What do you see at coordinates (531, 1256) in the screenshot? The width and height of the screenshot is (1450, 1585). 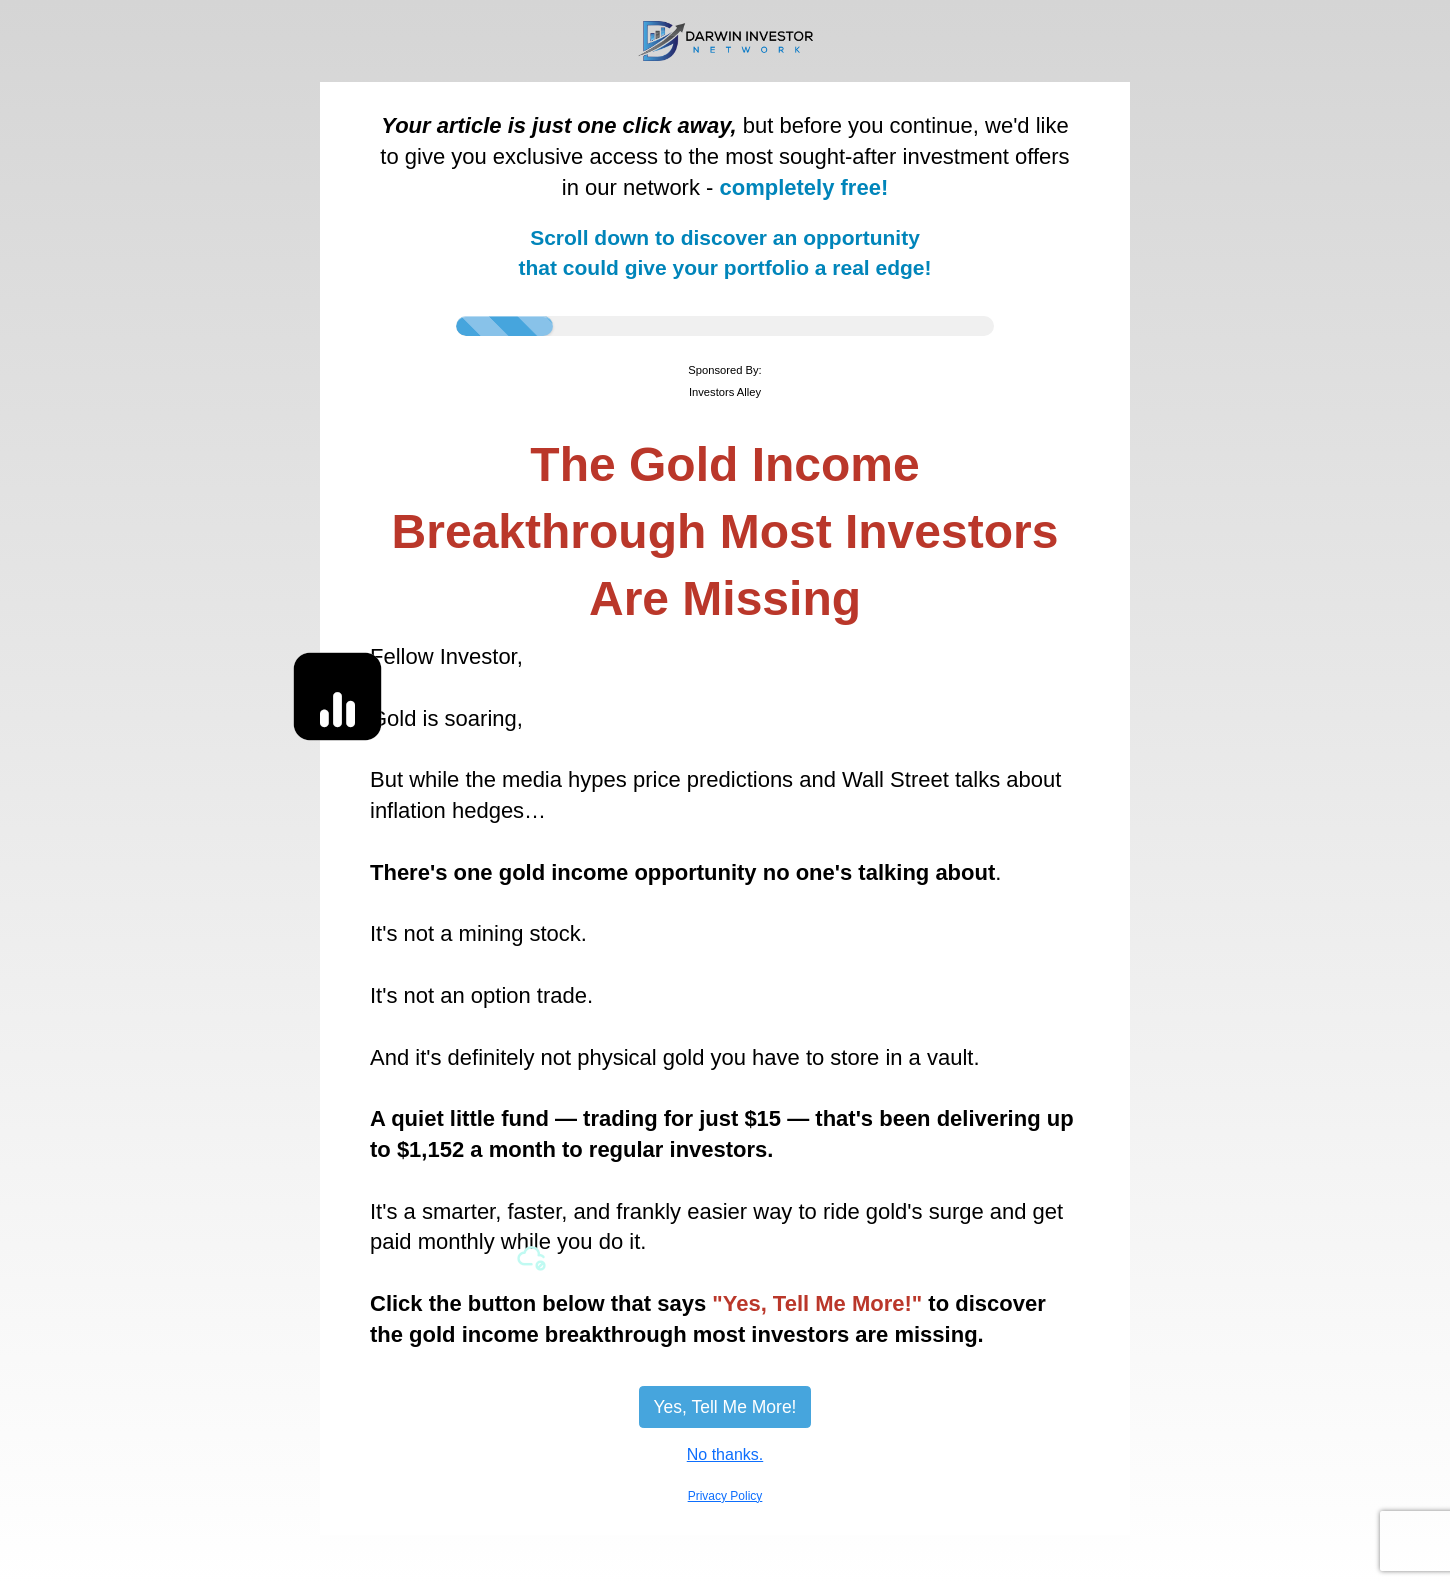 I see `cancel cloud upload or sync` at bounding box center [531, 1256].